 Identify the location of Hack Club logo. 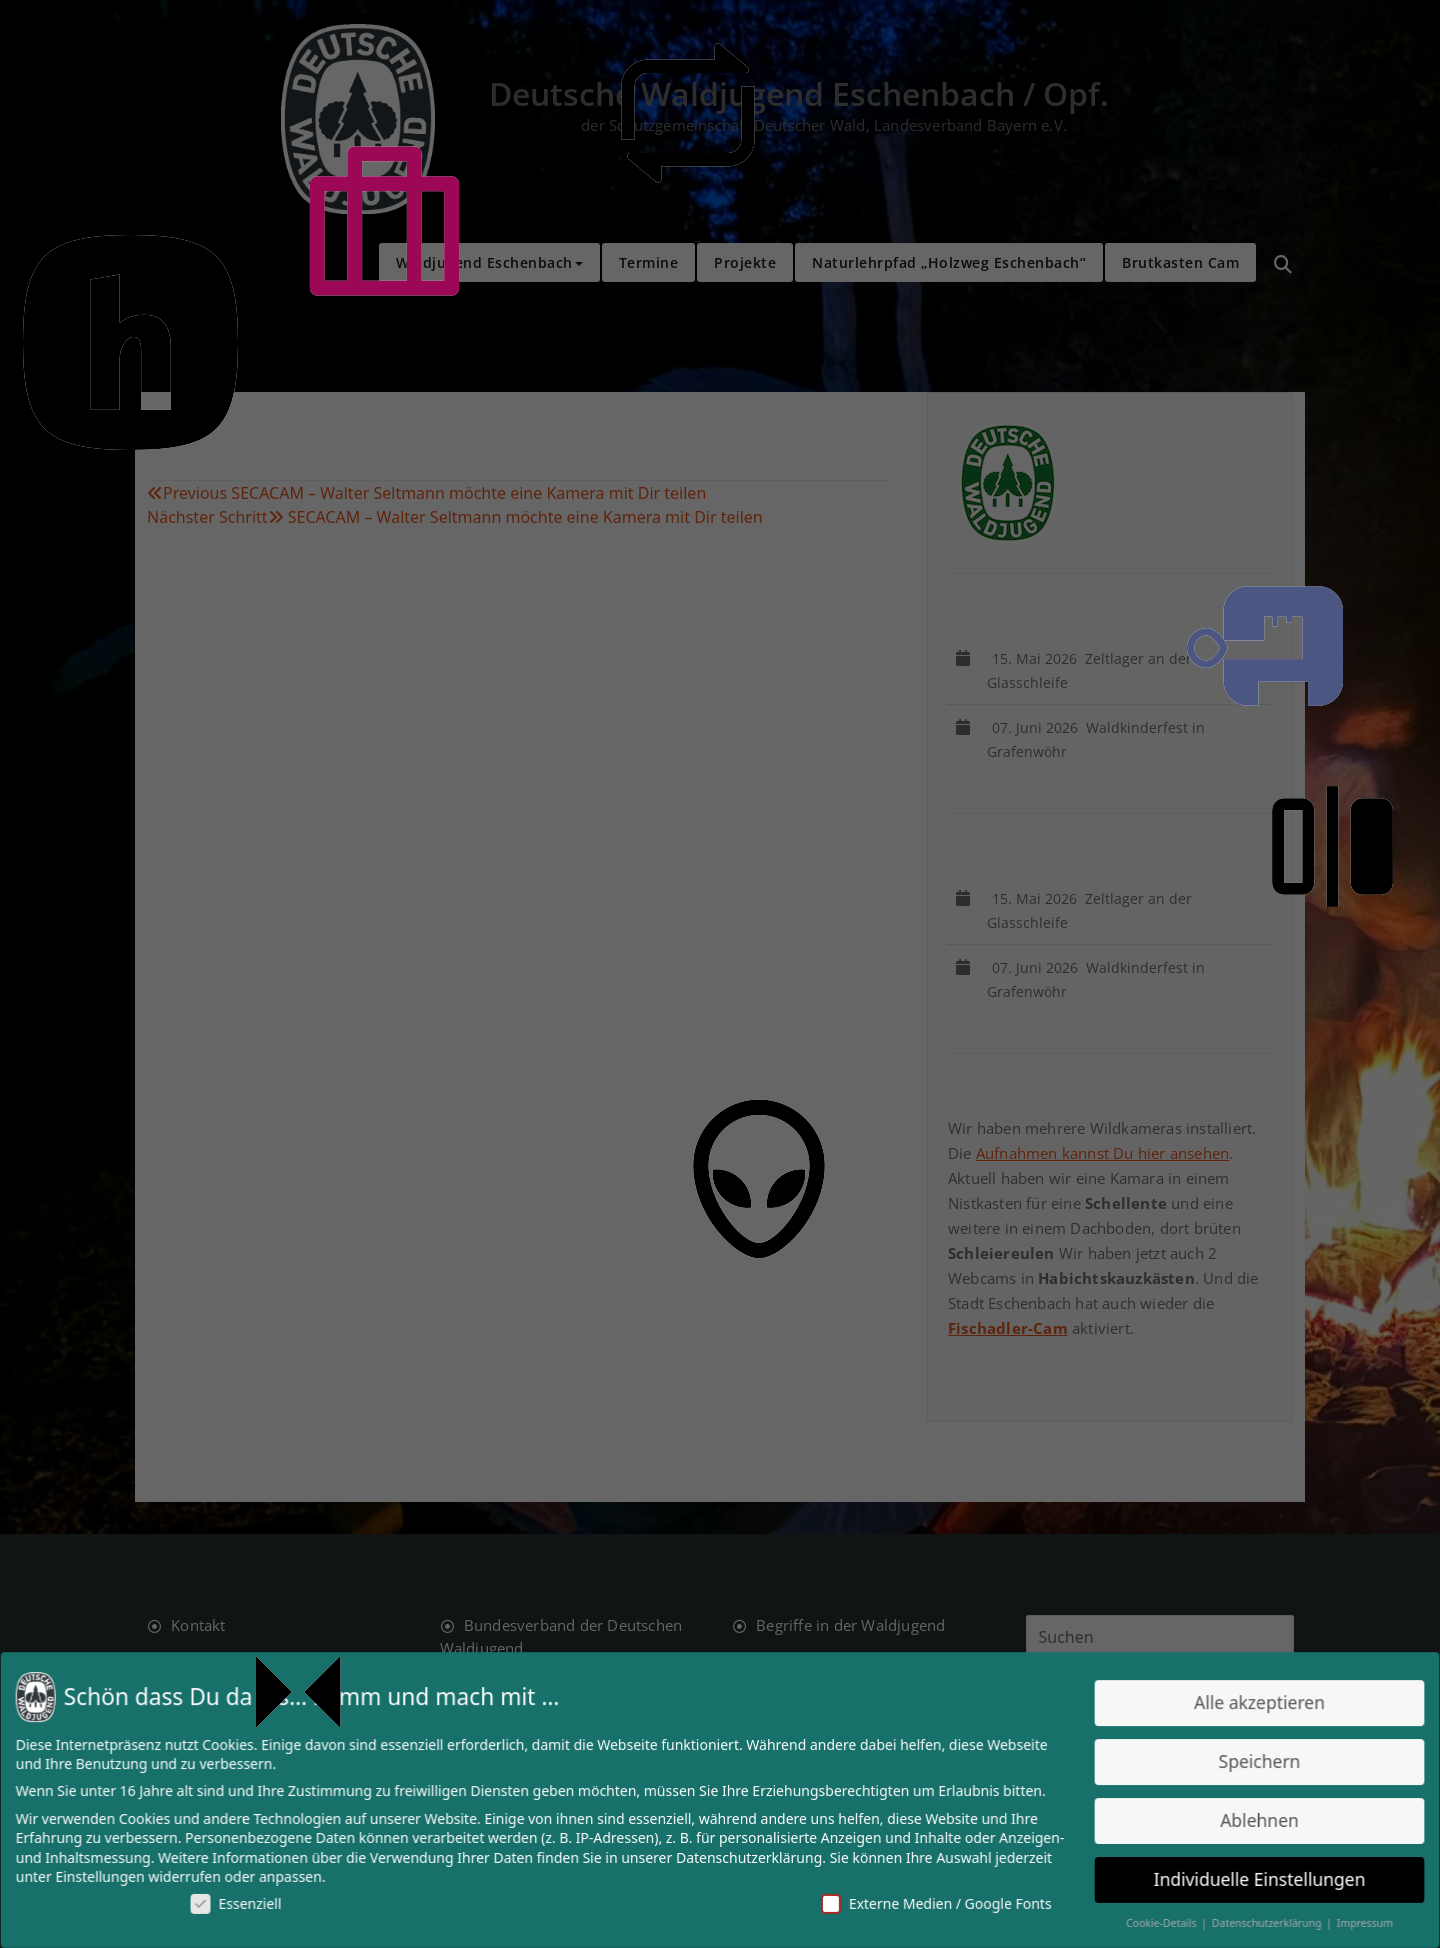
(130, 342).